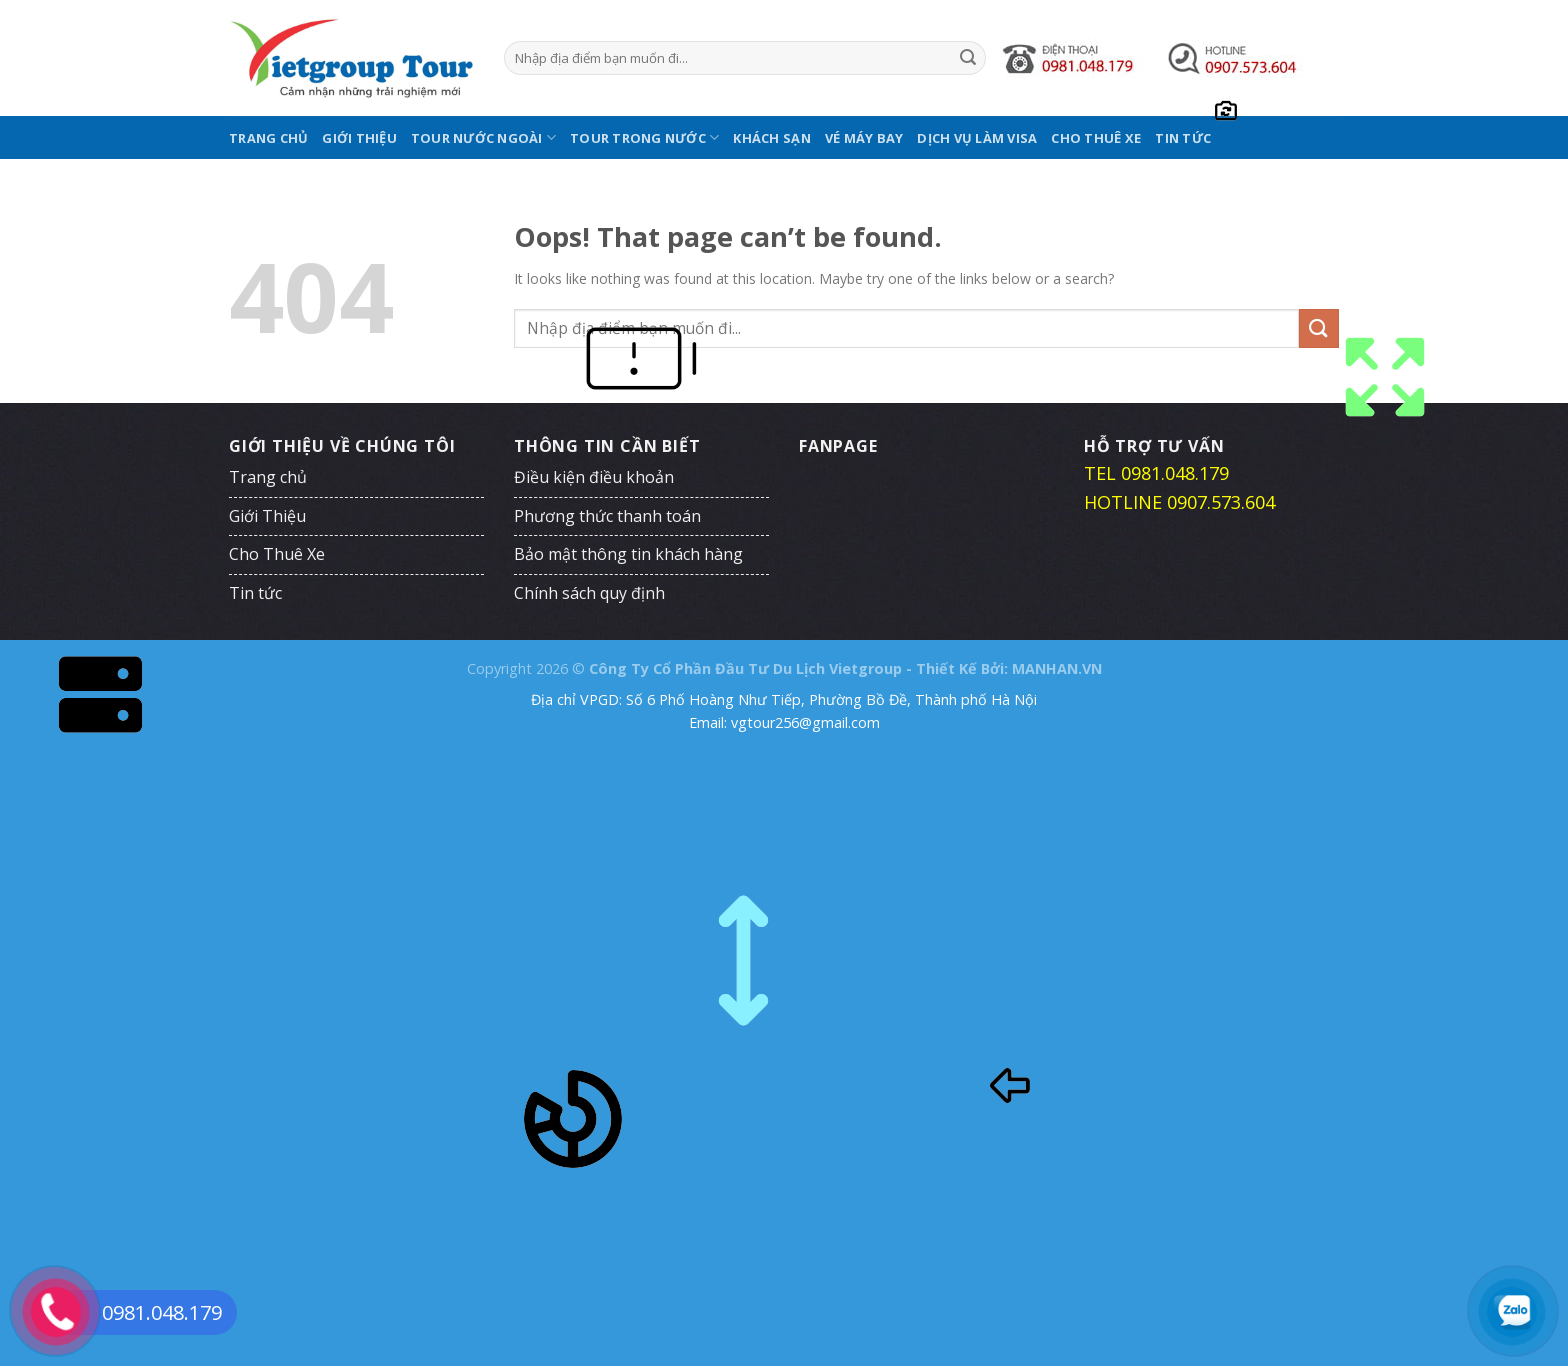 The width and height of the screenshot is (1568, 1366). Describe the element at coordinates (743, 960) in the screenshot. I see `adjust height or vertical size` at that location.